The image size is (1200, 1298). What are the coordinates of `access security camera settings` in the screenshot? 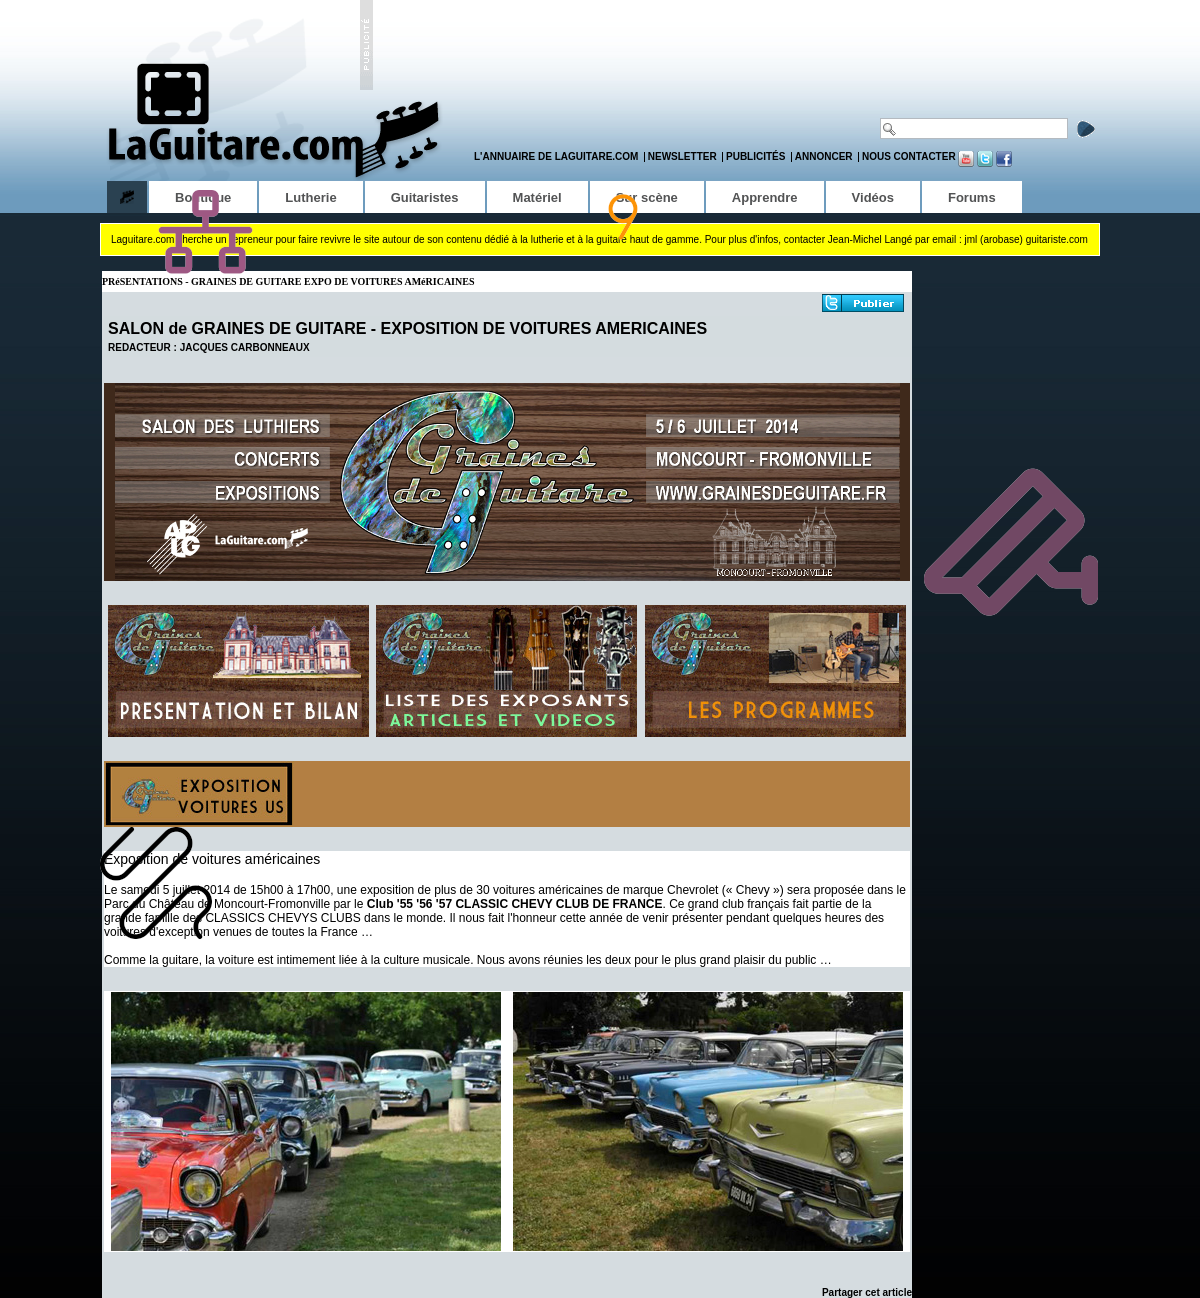 It's located at (1011, 553).